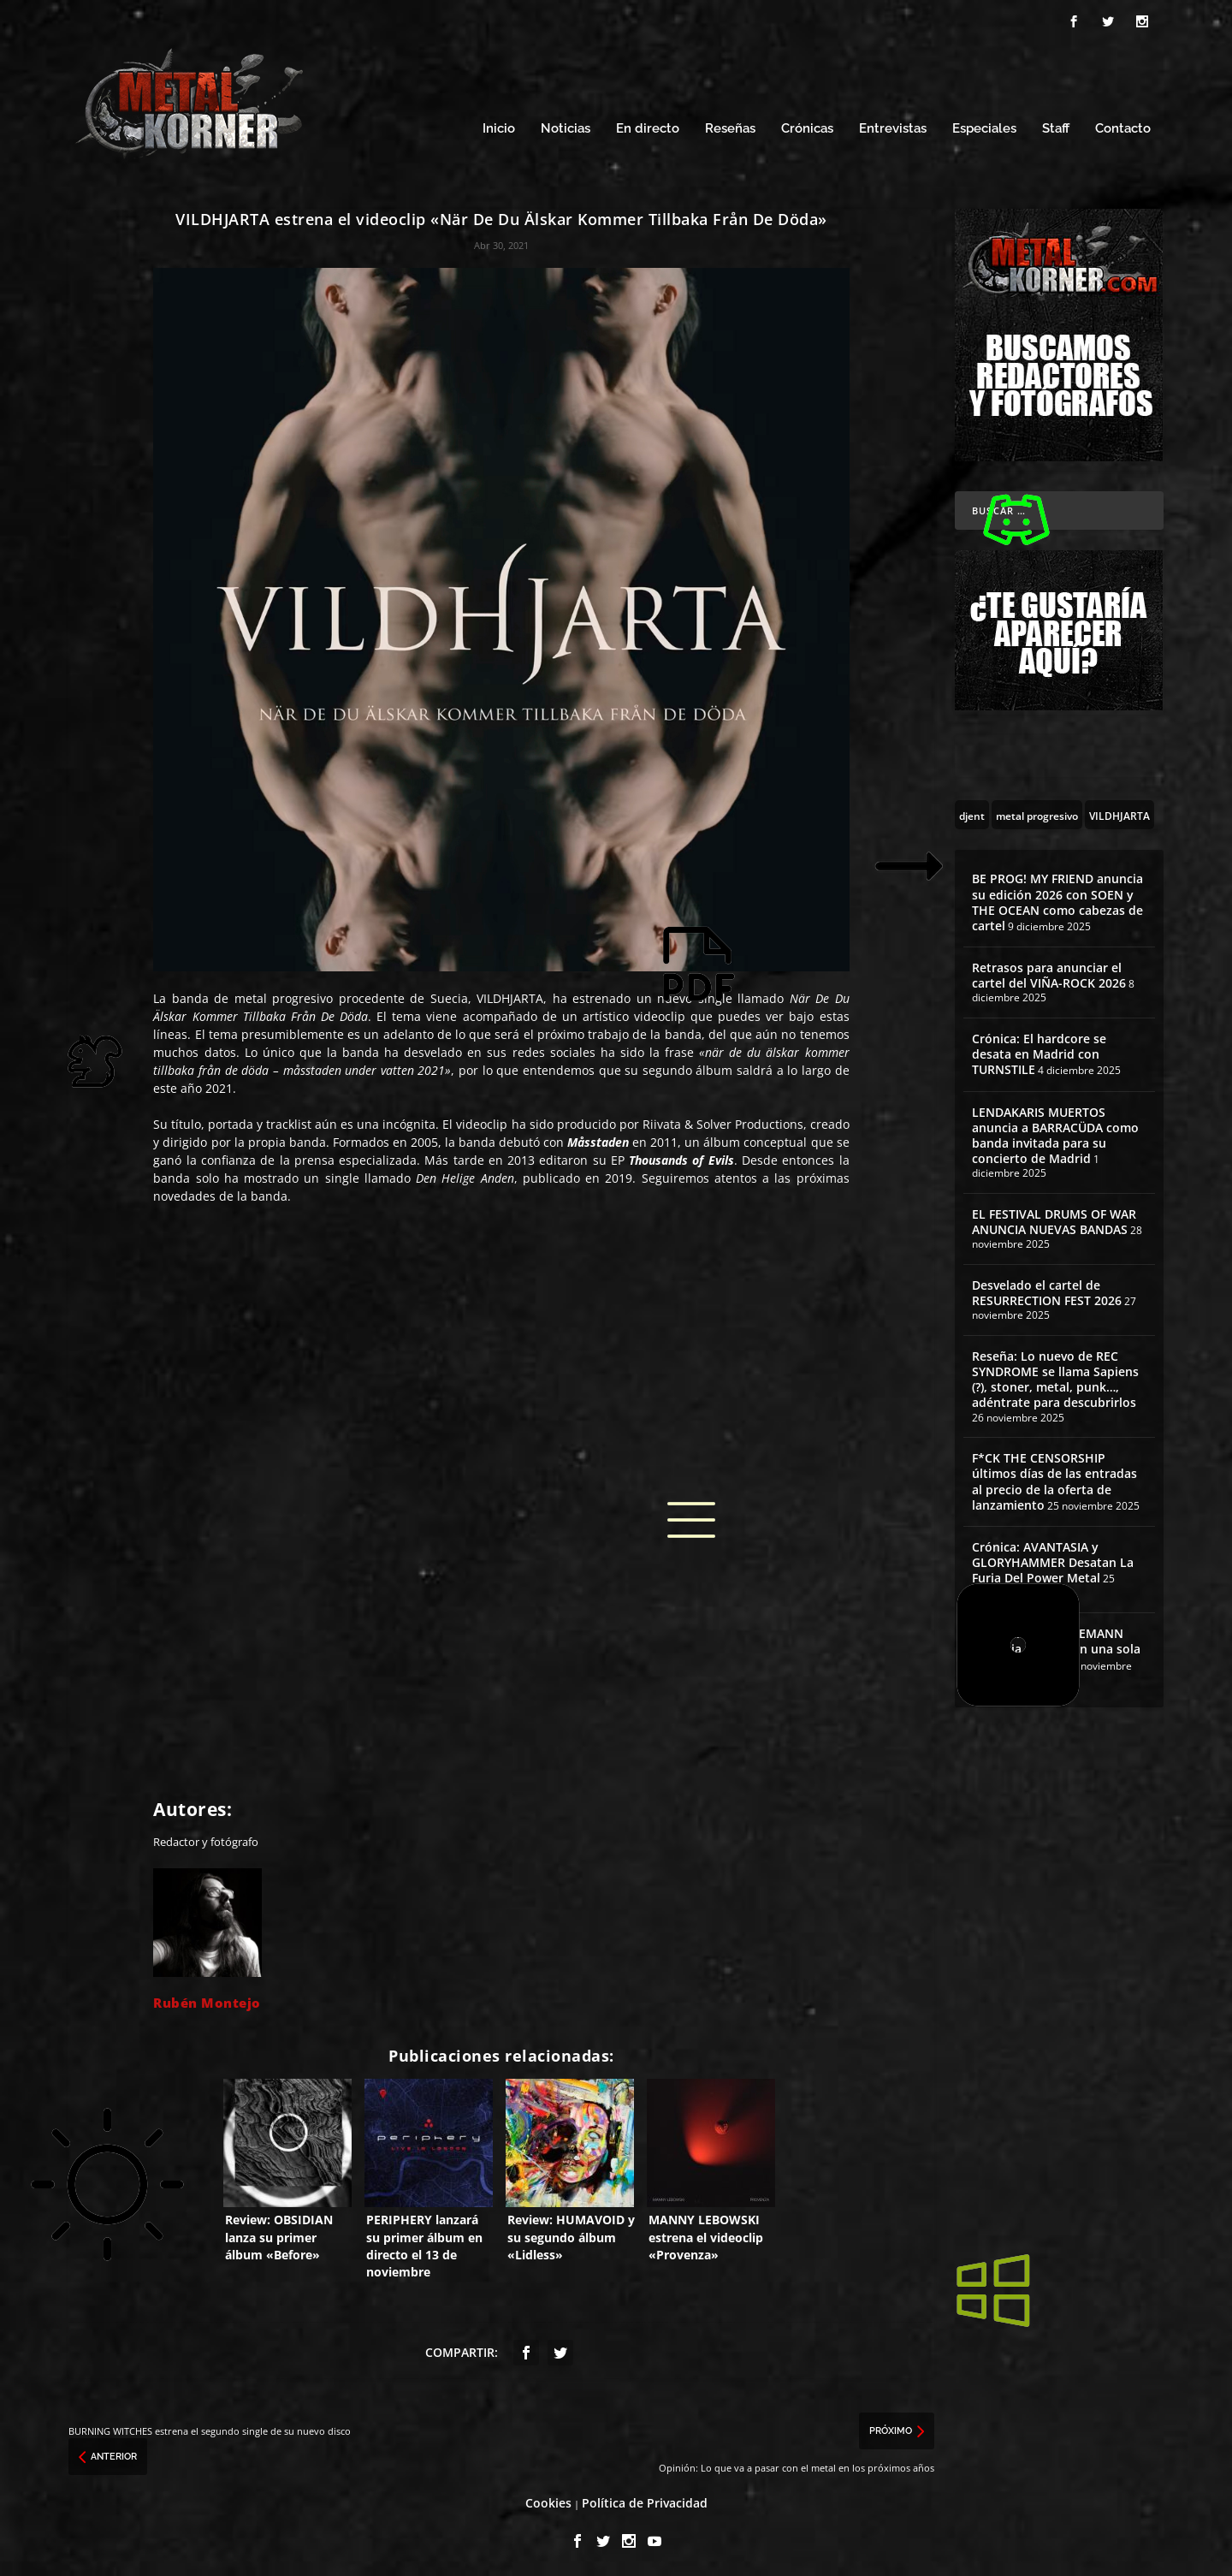 This screenshot has width=1232, height=2576. Describe the element at coordinates (1016, 519) in the screenshot. I see `open Discord` at that location.